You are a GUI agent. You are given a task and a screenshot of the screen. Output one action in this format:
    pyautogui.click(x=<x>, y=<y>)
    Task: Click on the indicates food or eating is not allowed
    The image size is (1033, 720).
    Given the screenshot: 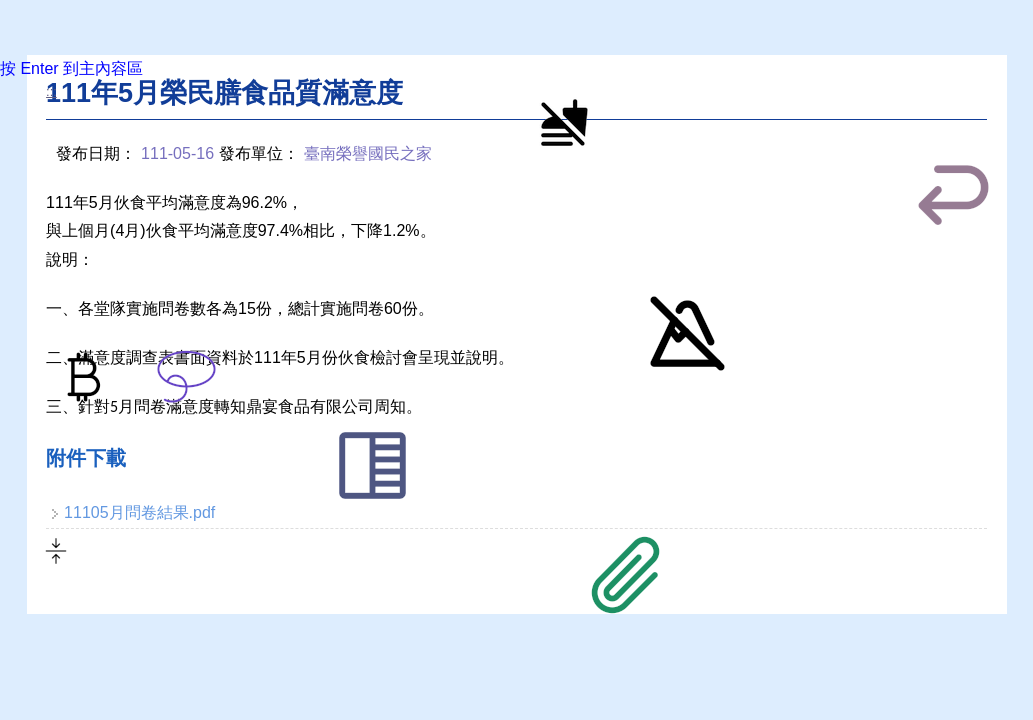 What is the action you would take?
    pyautogui.click(x=564, y=122)
    